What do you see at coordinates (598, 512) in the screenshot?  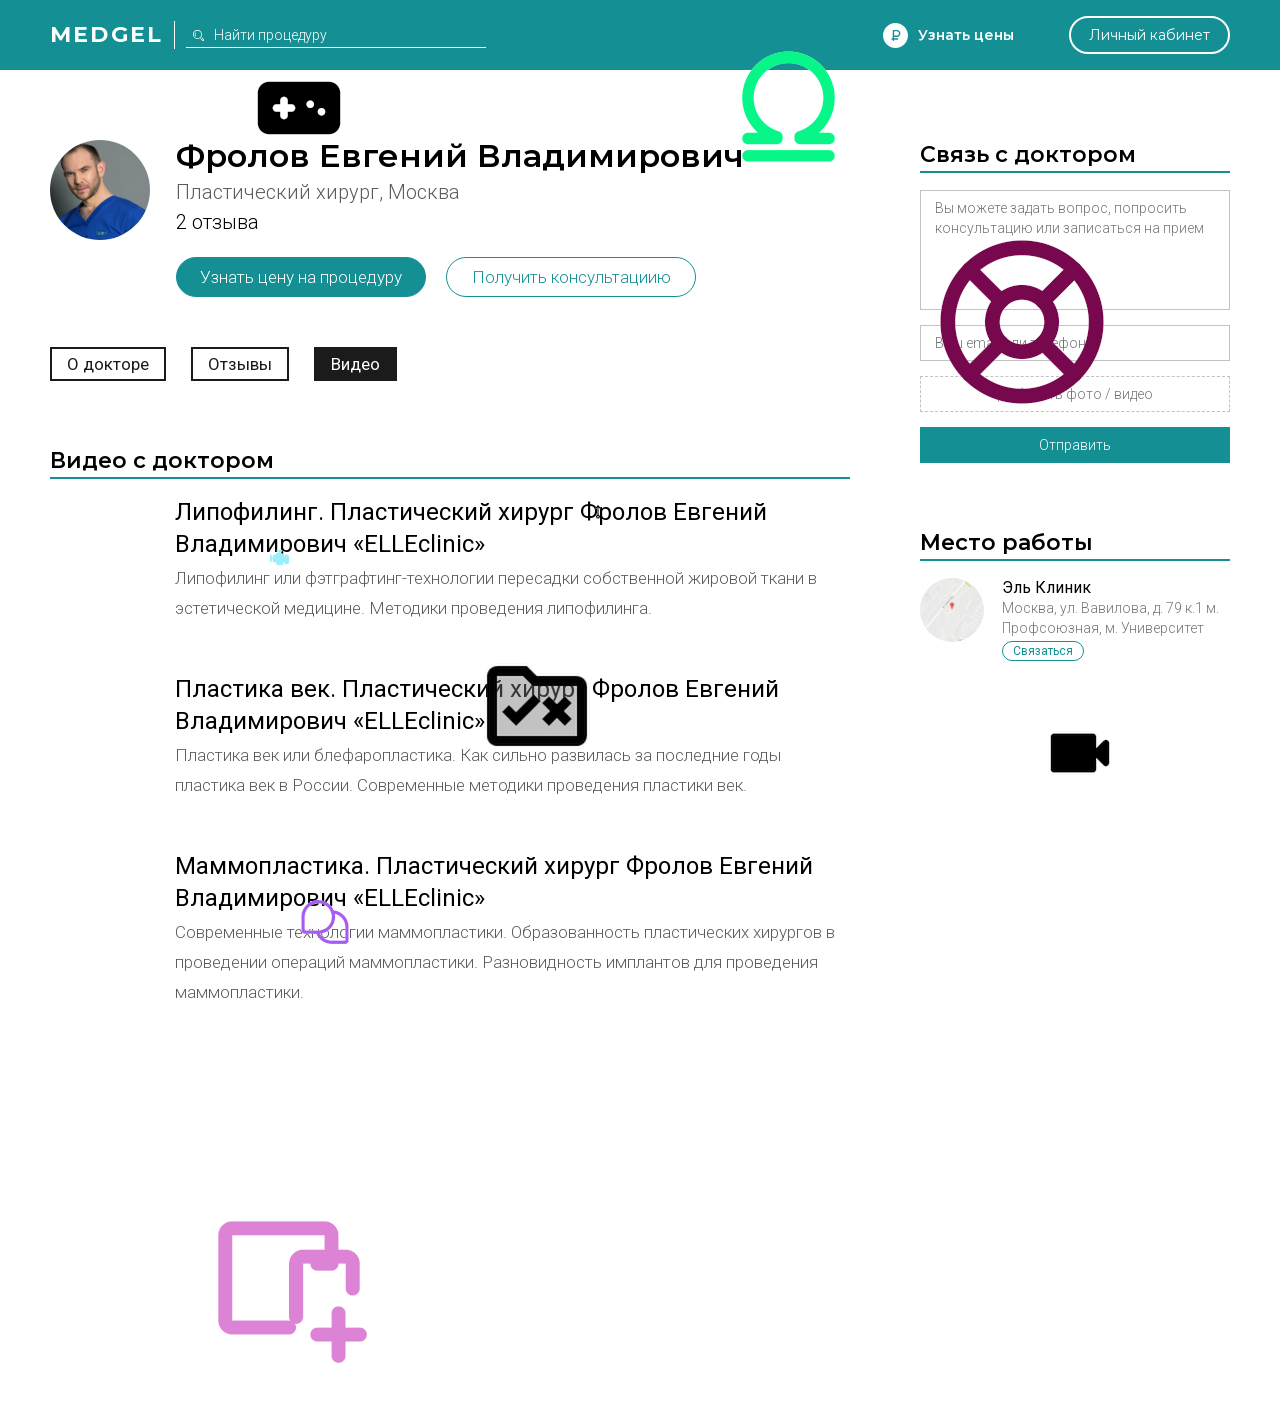 I see `scroll to top of page` at bounding box center [598, 512].